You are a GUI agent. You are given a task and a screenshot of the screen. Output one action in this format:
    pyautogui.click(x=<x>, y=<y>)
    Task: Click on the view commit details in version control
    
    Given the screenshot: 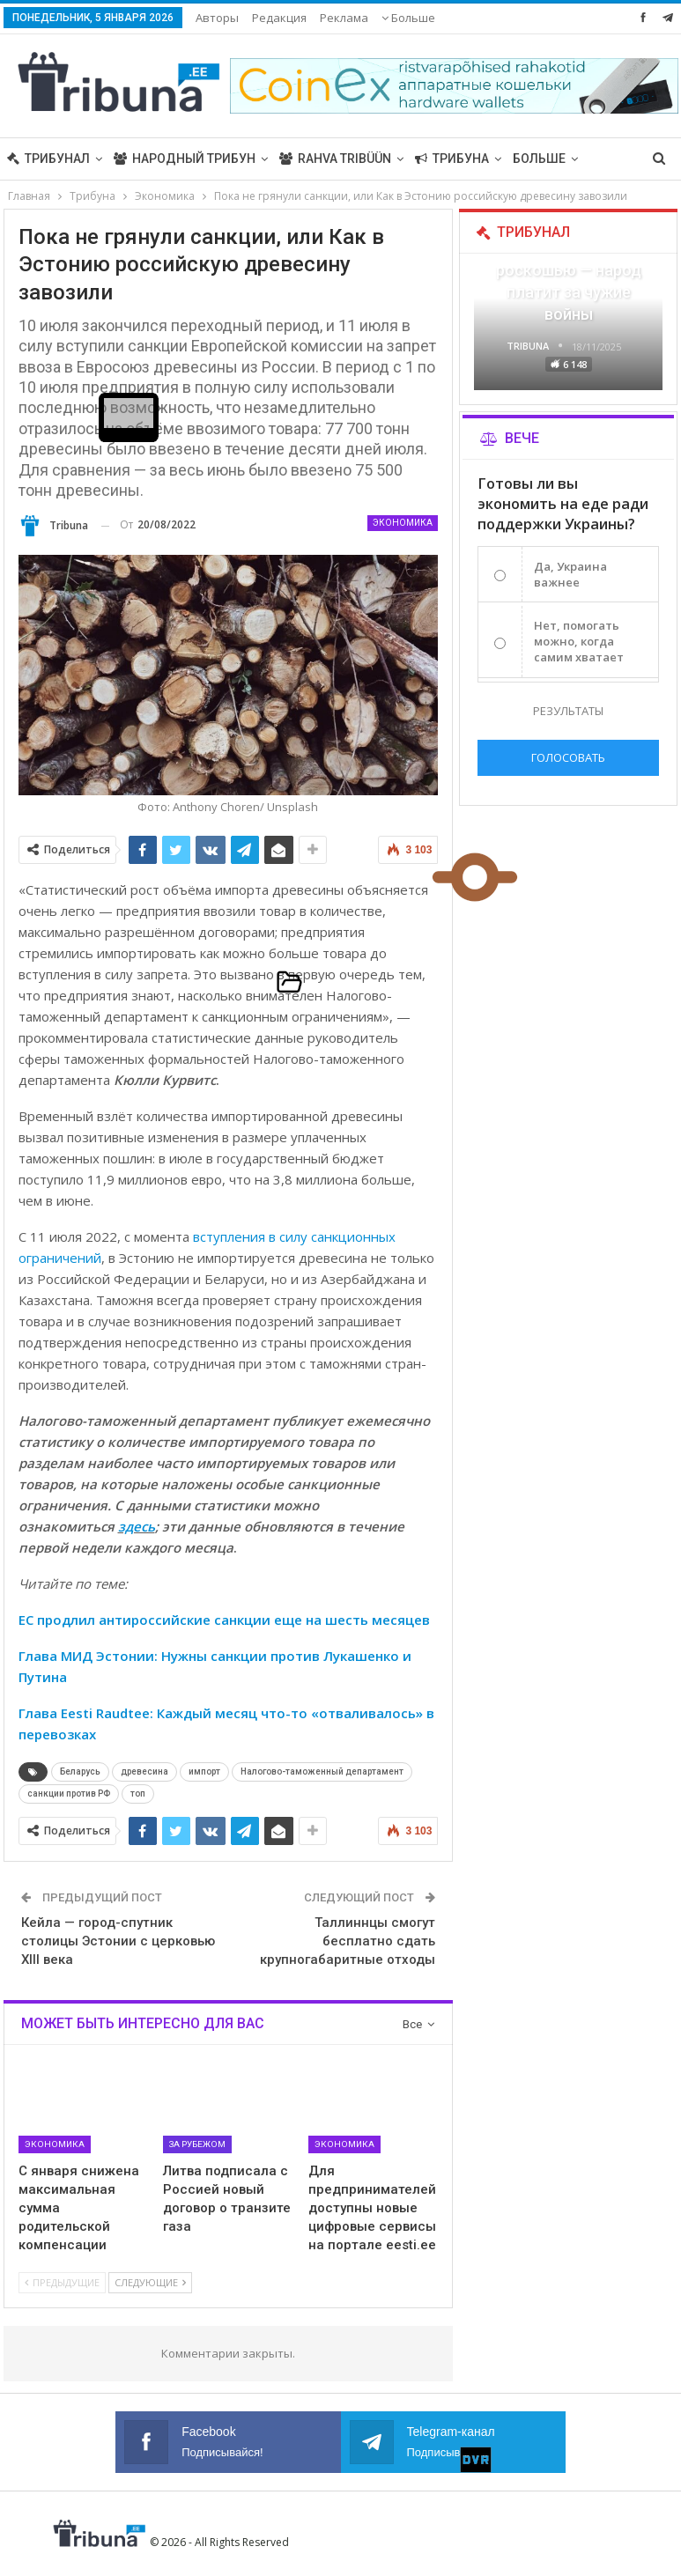 What is the action you would take?
    pyautogui.click(x=475, y=877)
    